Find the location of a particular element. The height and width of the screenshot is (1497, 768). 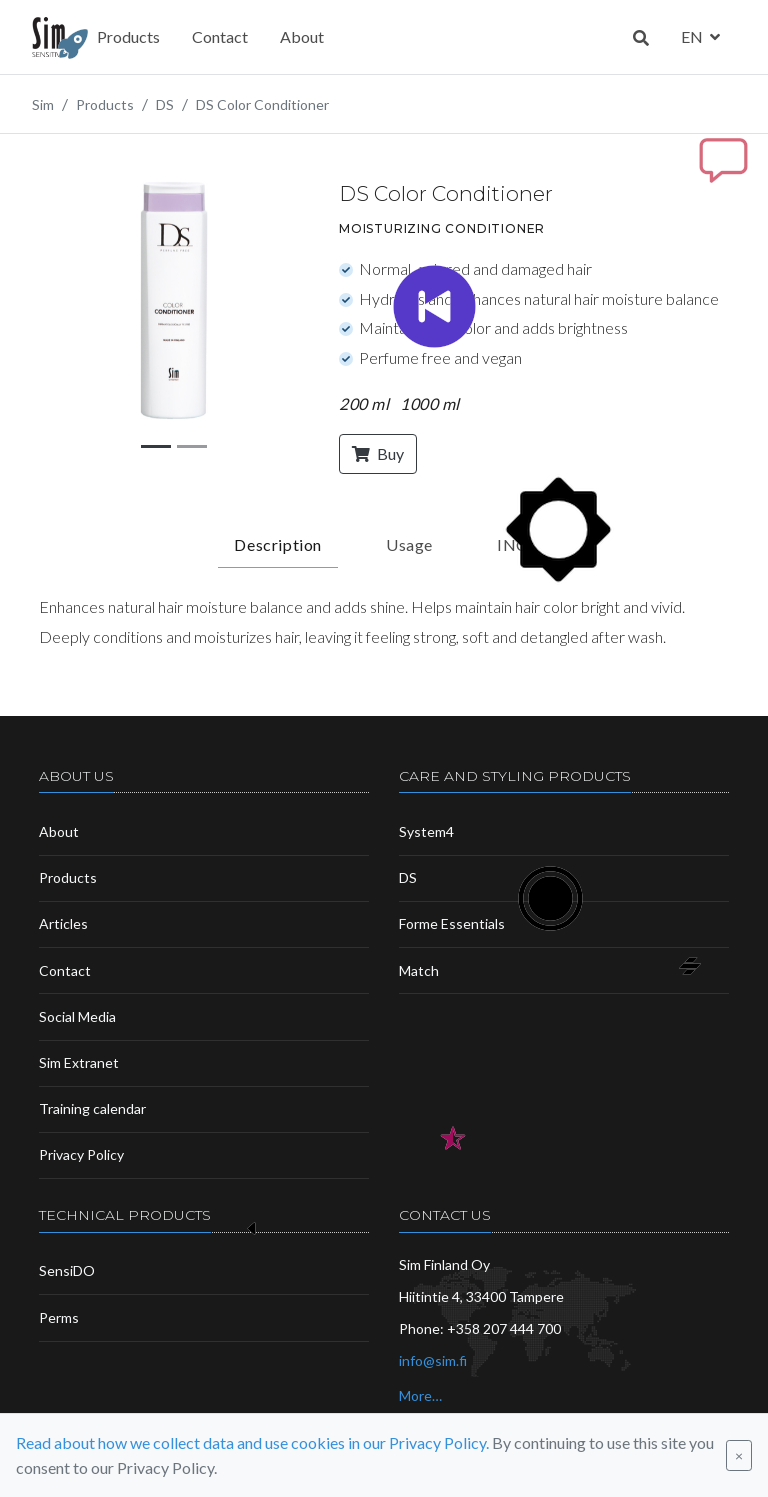

launch or deploy an application is located at coordinates (73, 44).